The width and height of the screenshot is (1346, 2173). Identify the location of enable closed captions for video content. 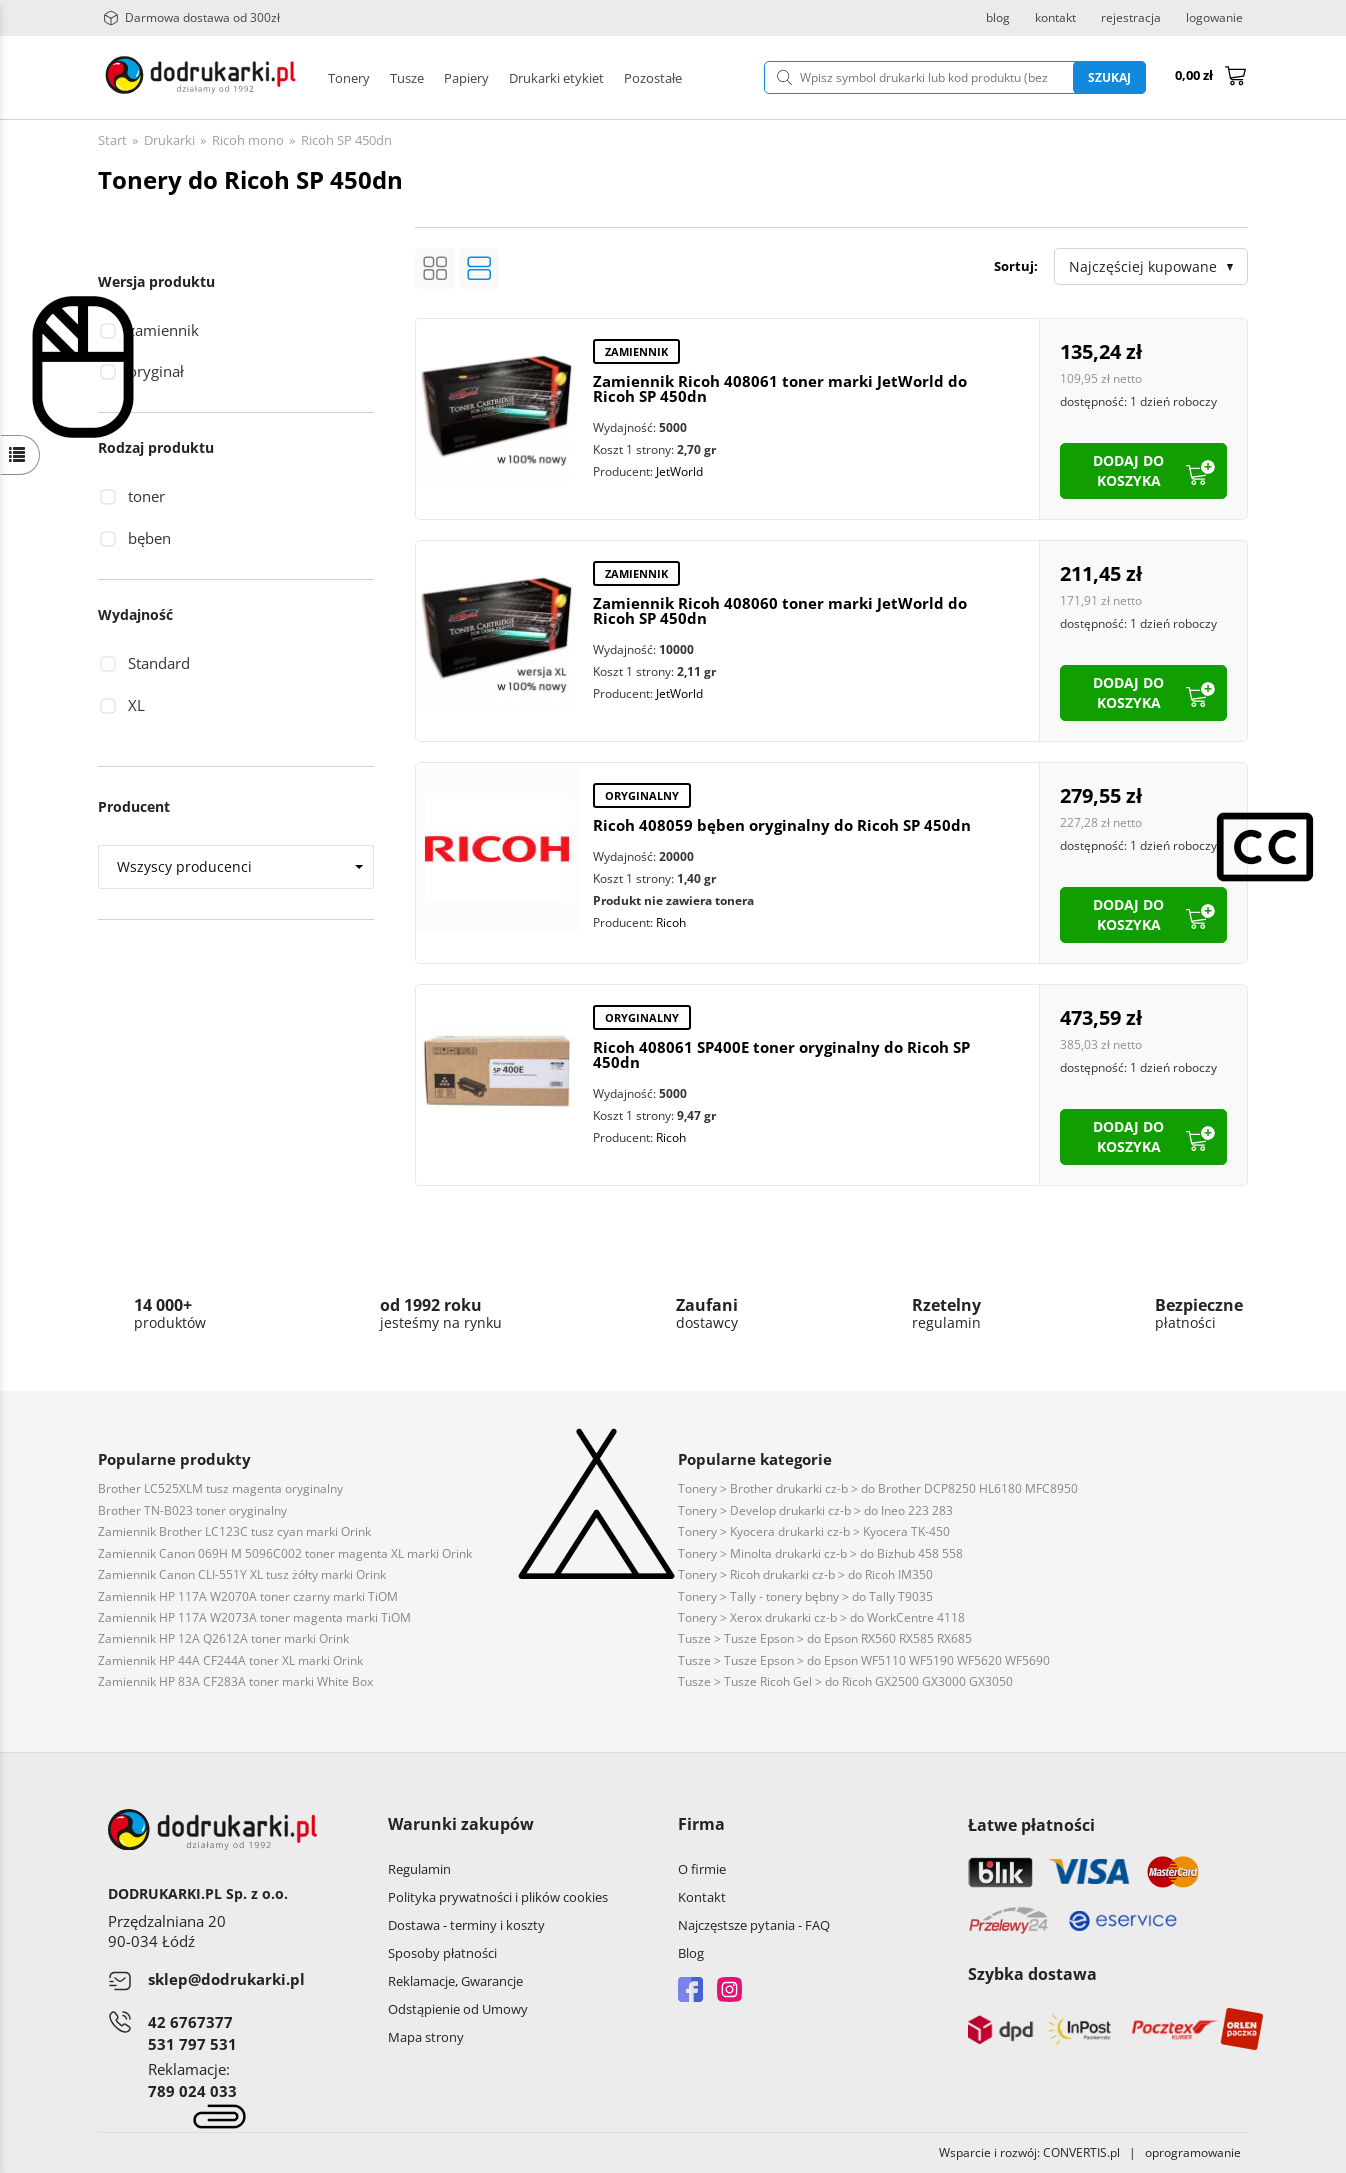
(1265, 847).